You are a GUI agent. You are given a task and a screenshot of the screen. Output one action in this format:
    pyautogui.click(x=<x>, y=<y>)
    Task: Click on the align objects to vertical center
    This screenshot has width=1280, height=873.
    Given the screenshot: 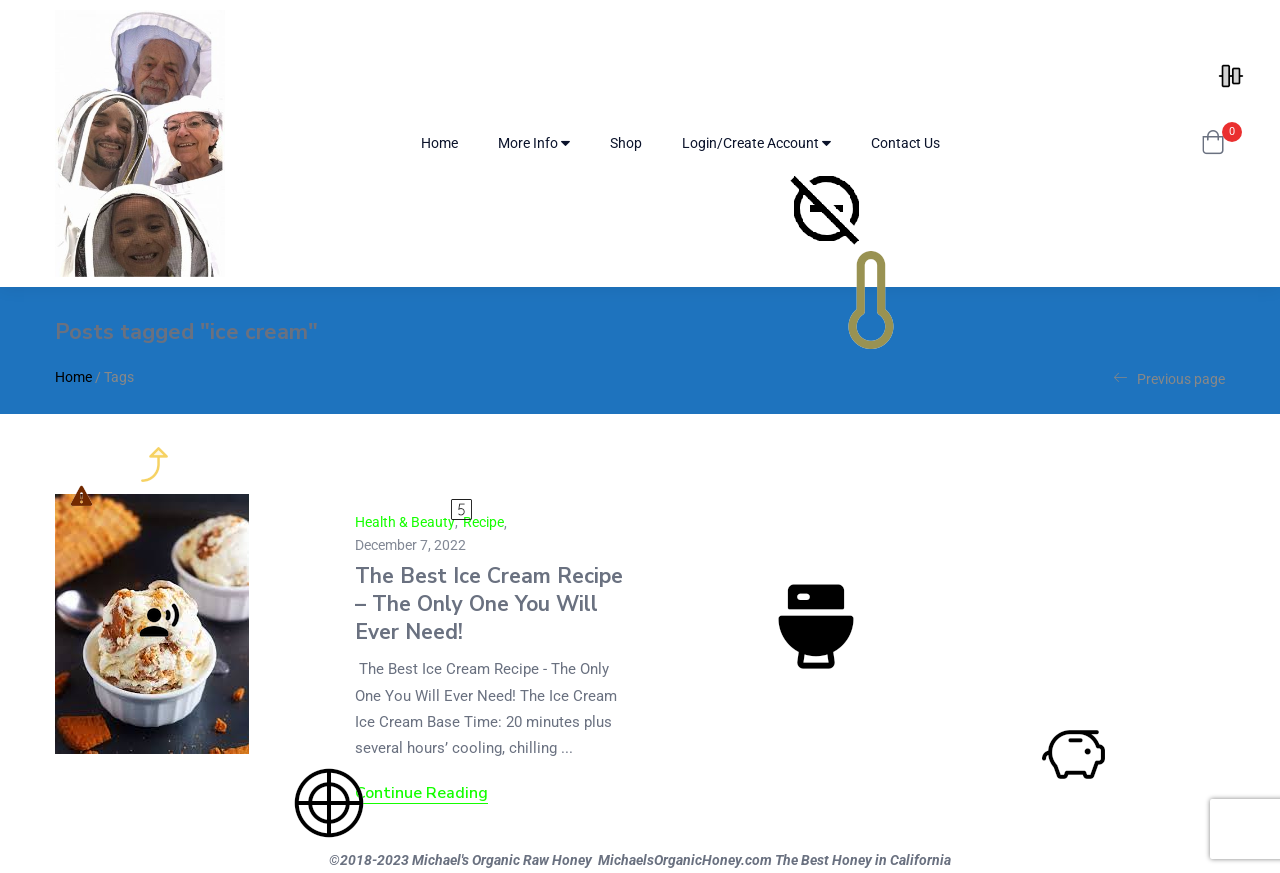 What is the action you would take?
    pyautogui.click(x=1231, y=76)
    